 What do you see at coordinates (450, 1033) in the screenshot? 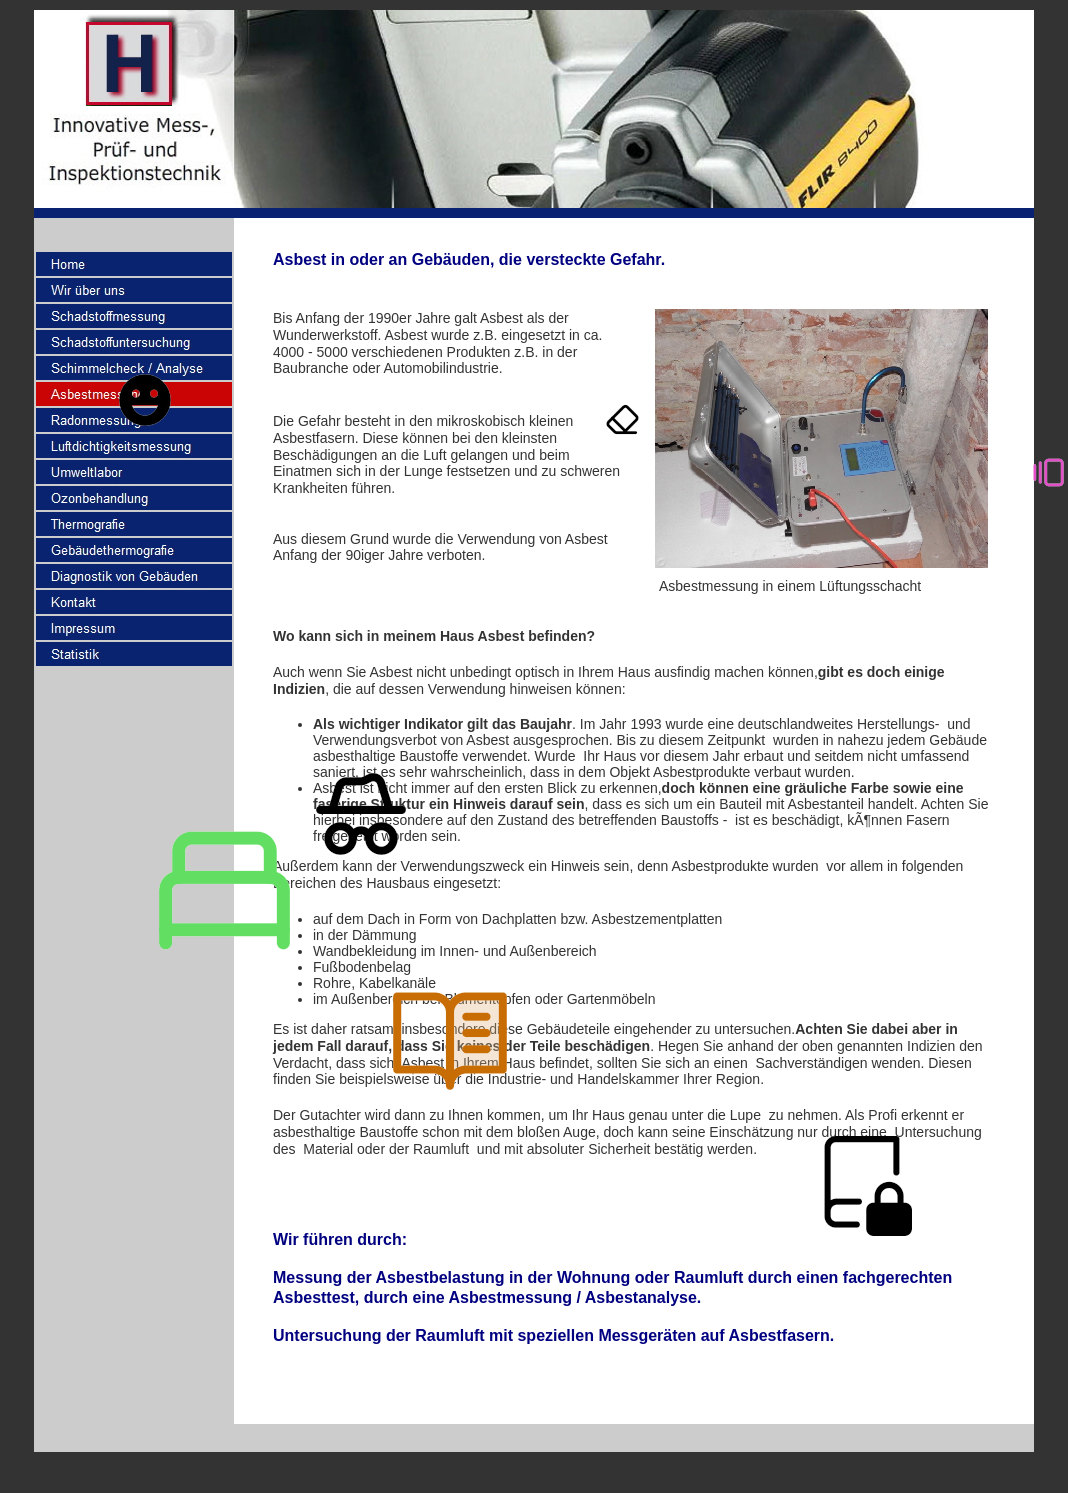
I see `open reading mode or e-reader` at bounding box center [450, 1033].